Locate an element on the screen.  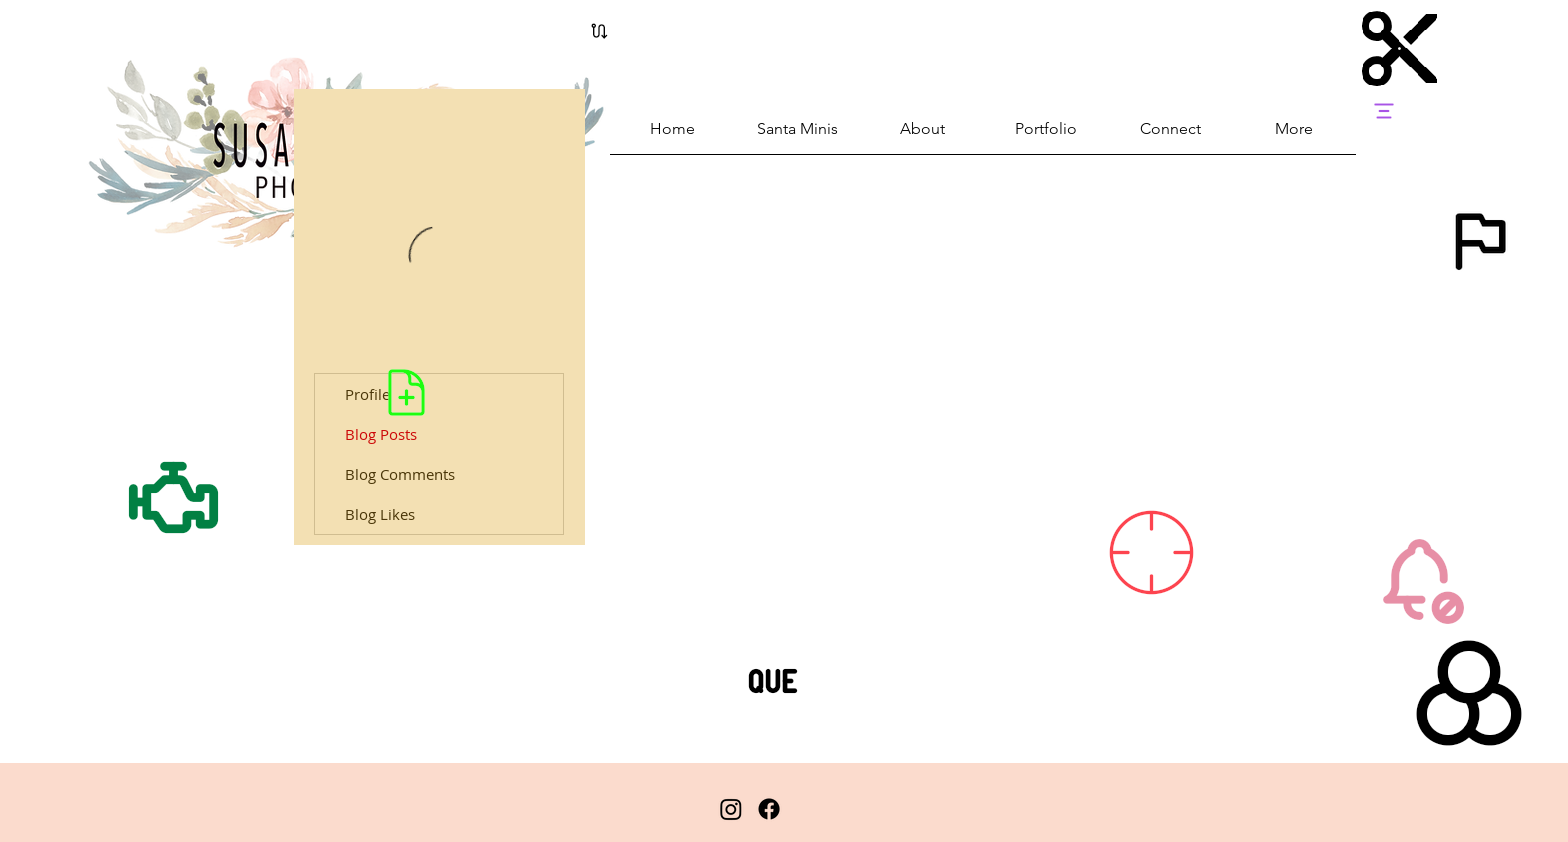
apply filters to refine results is located at coordinates (1469, 693).